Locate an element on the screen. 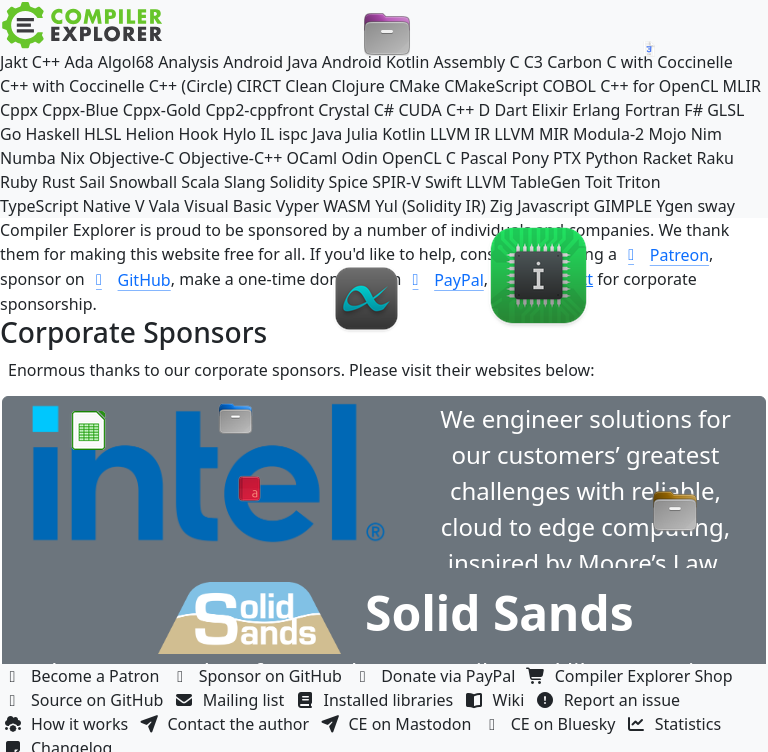  open the file manager is located at coordinates (675, 511).